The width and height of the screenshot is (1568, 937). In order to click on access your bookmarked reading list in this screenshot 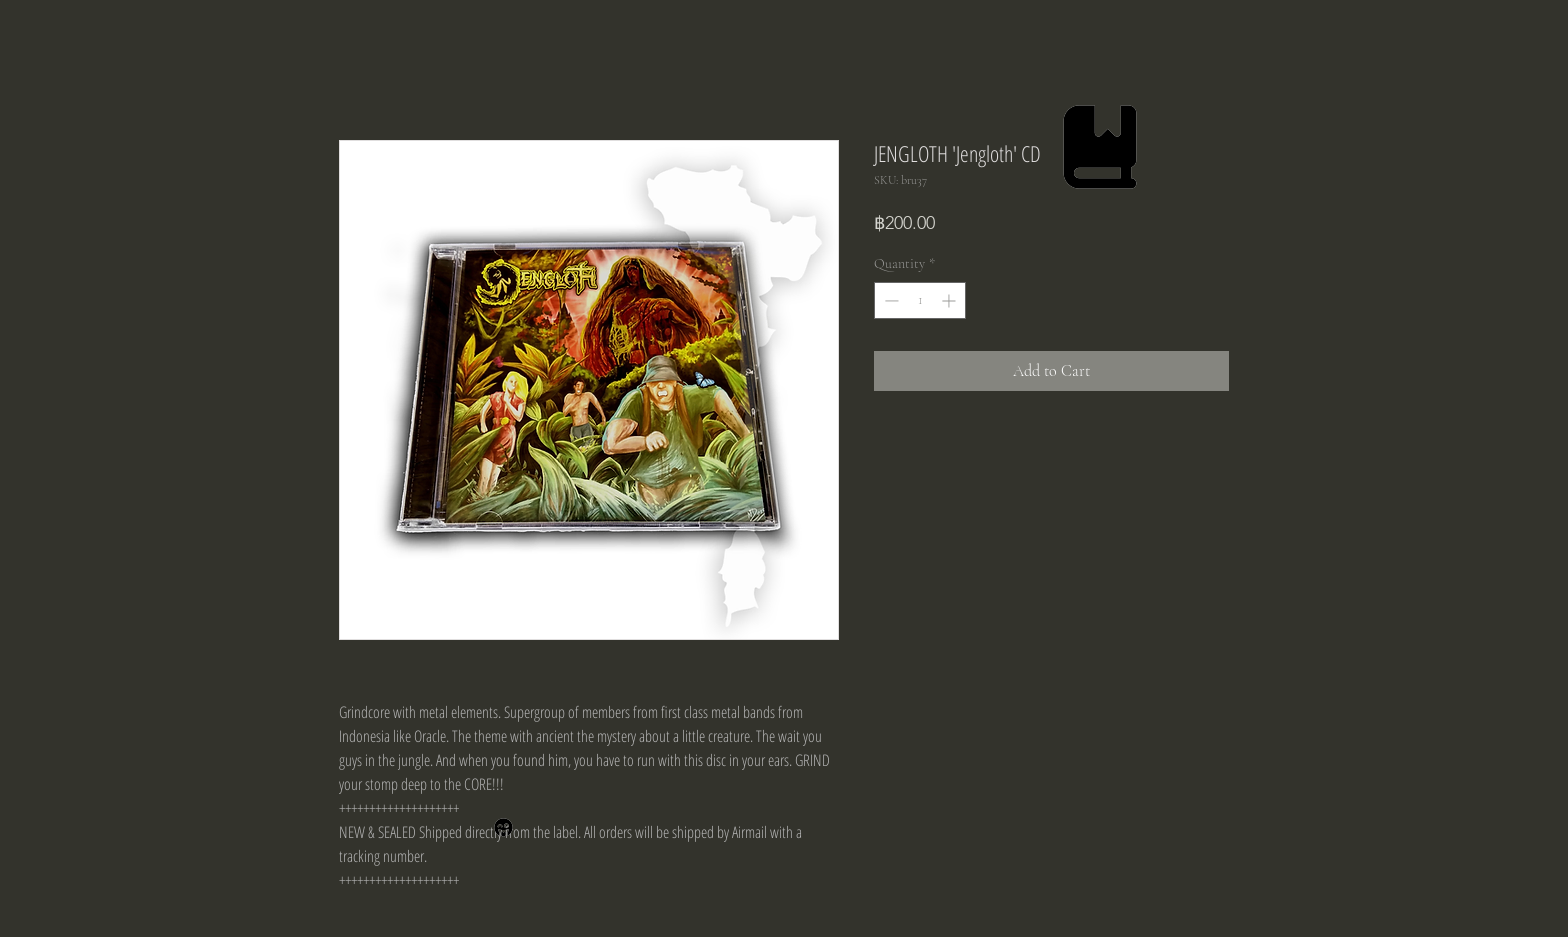, I will do `click(1100, 147)`.